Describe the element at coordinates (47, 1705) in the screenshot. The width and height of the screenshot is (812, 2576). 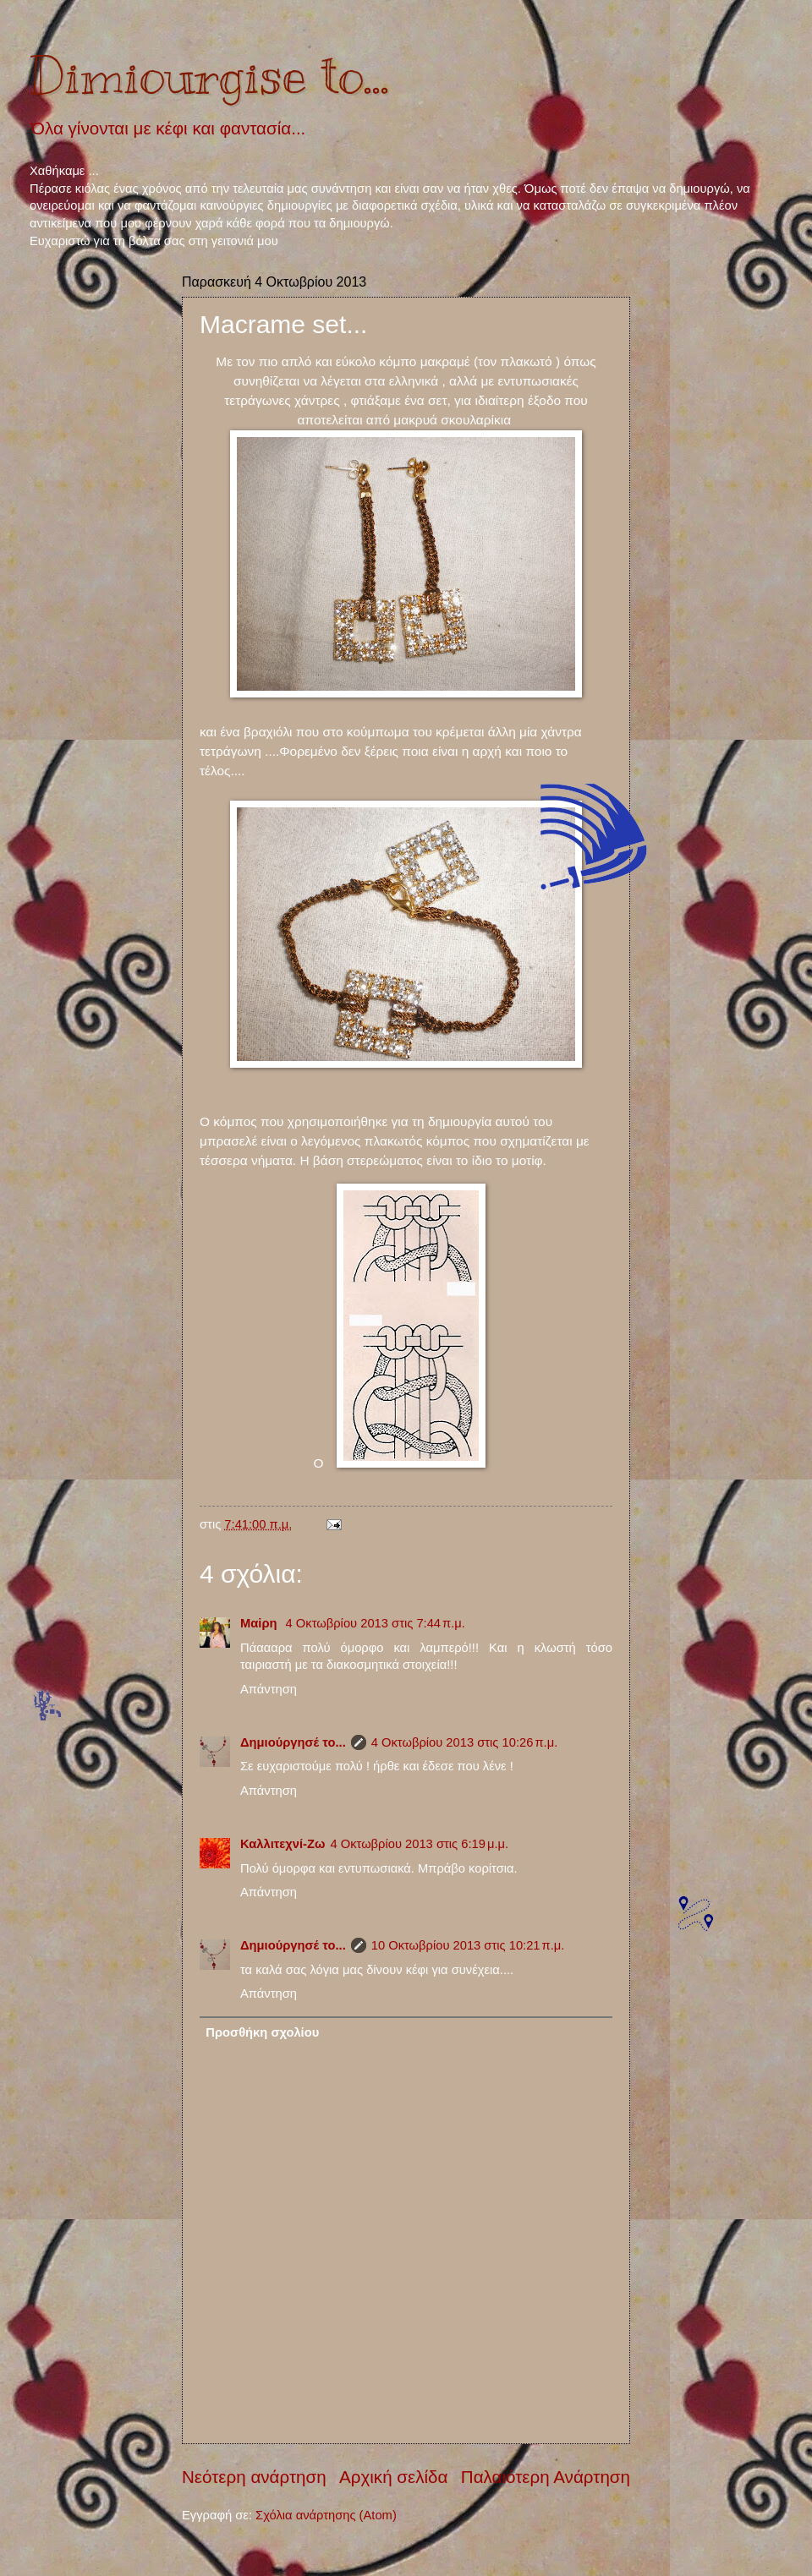
I see `tap to water or care for your cactus` at that location.